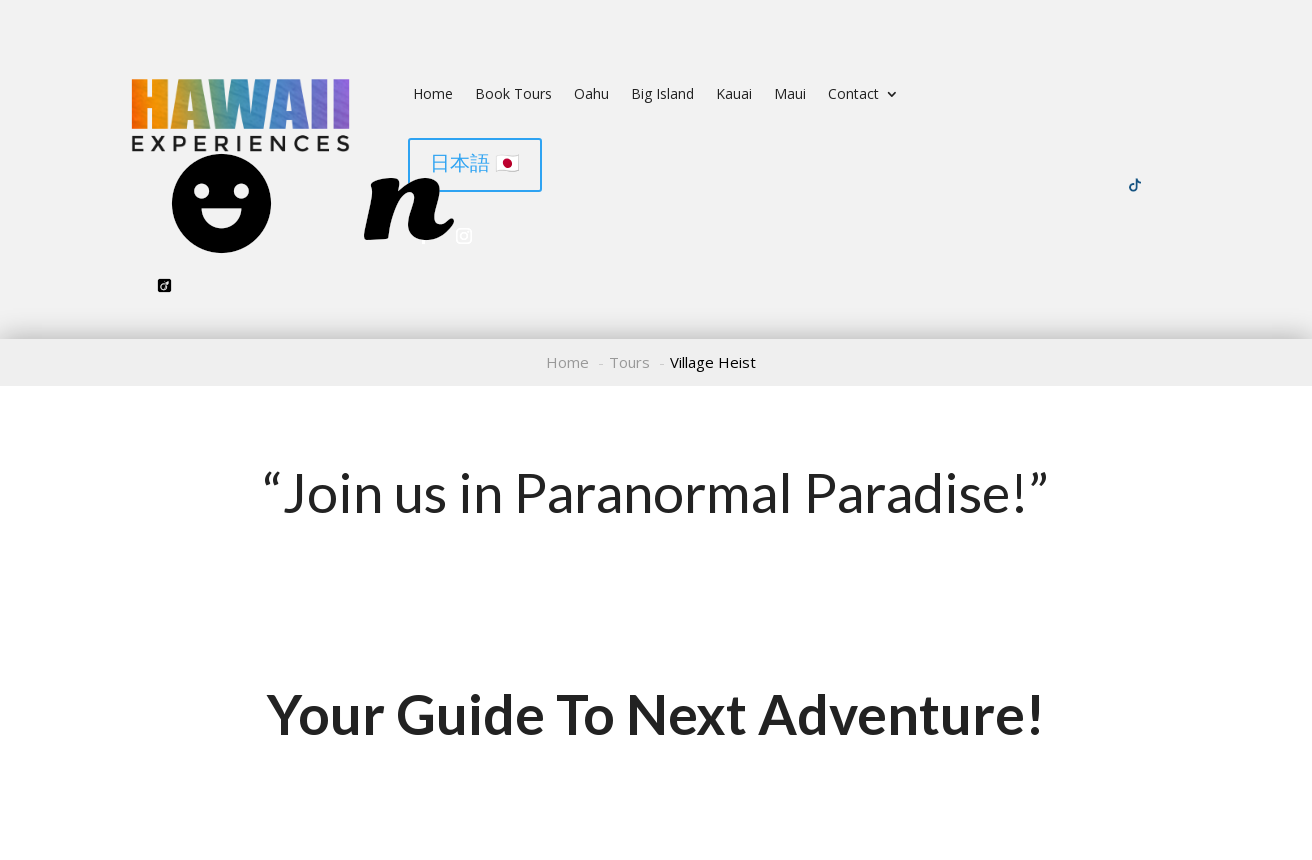 The height and width of the screenshot is (860, 1312). Describe the element at coordinates (164, 285) in the screenshot. I see `open viadeo professional networking app` at that location.